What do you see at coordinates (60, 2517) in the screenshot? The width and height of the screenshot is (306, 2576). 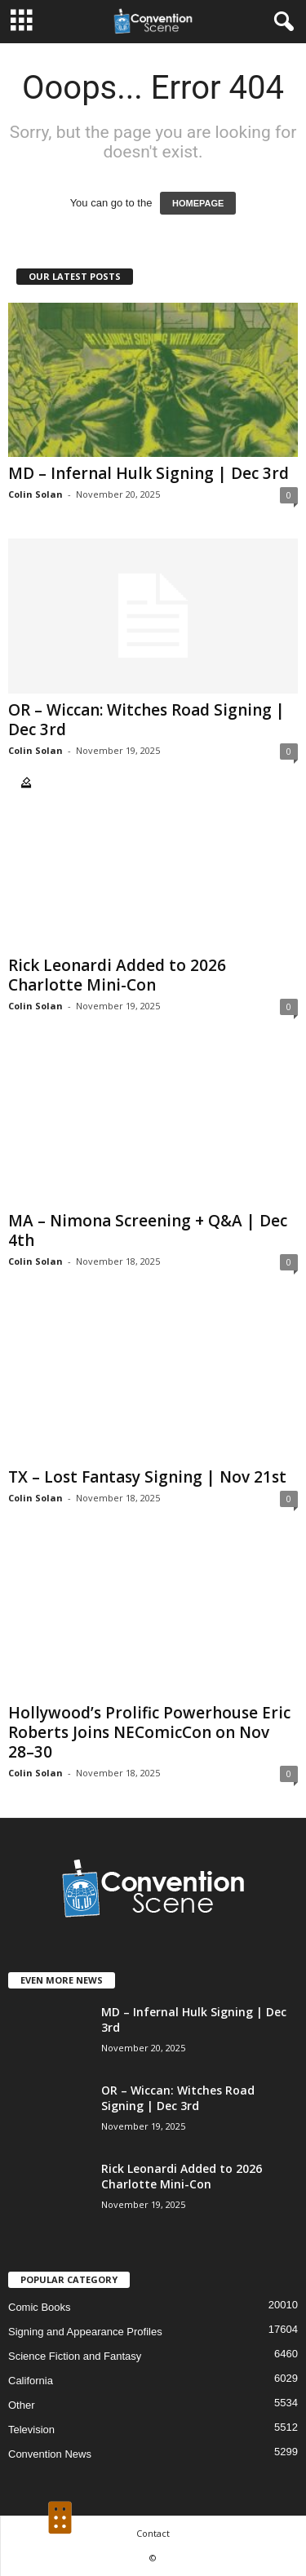 I see `drag to reorder items in a list` at bounding box center [60, 2517].